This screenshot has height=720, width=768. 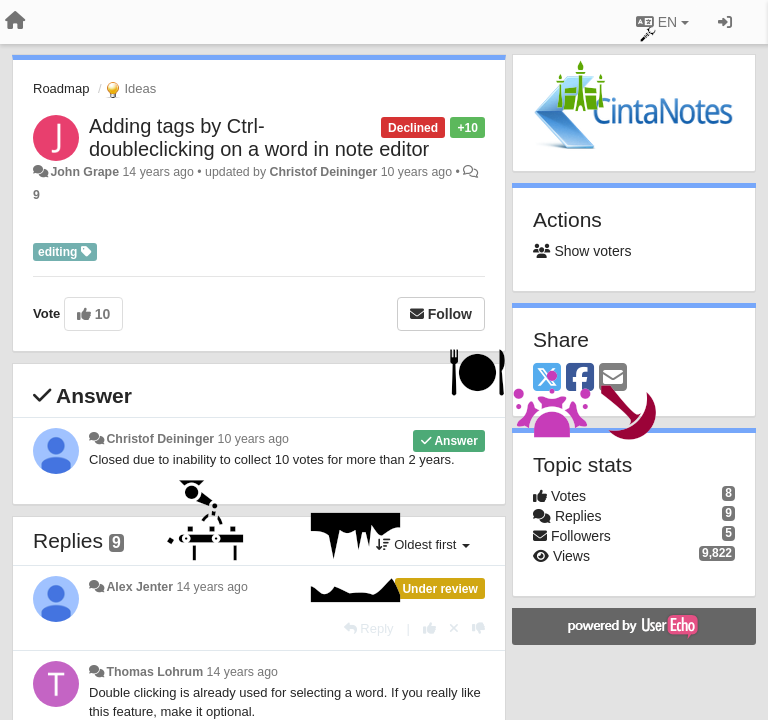 I want to click on enter a cave or underground area in-game, so click(x=355, y=557).